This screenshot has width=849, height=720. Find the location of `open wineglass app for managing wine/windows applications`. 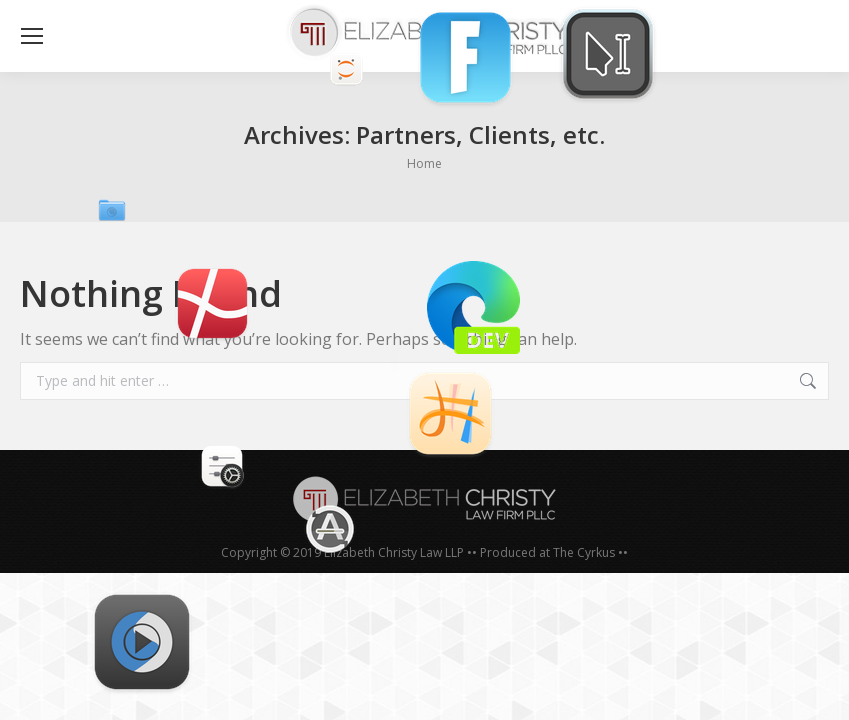

open wineglass app for managing wine/windows applications is located at coordinates (212, 303).